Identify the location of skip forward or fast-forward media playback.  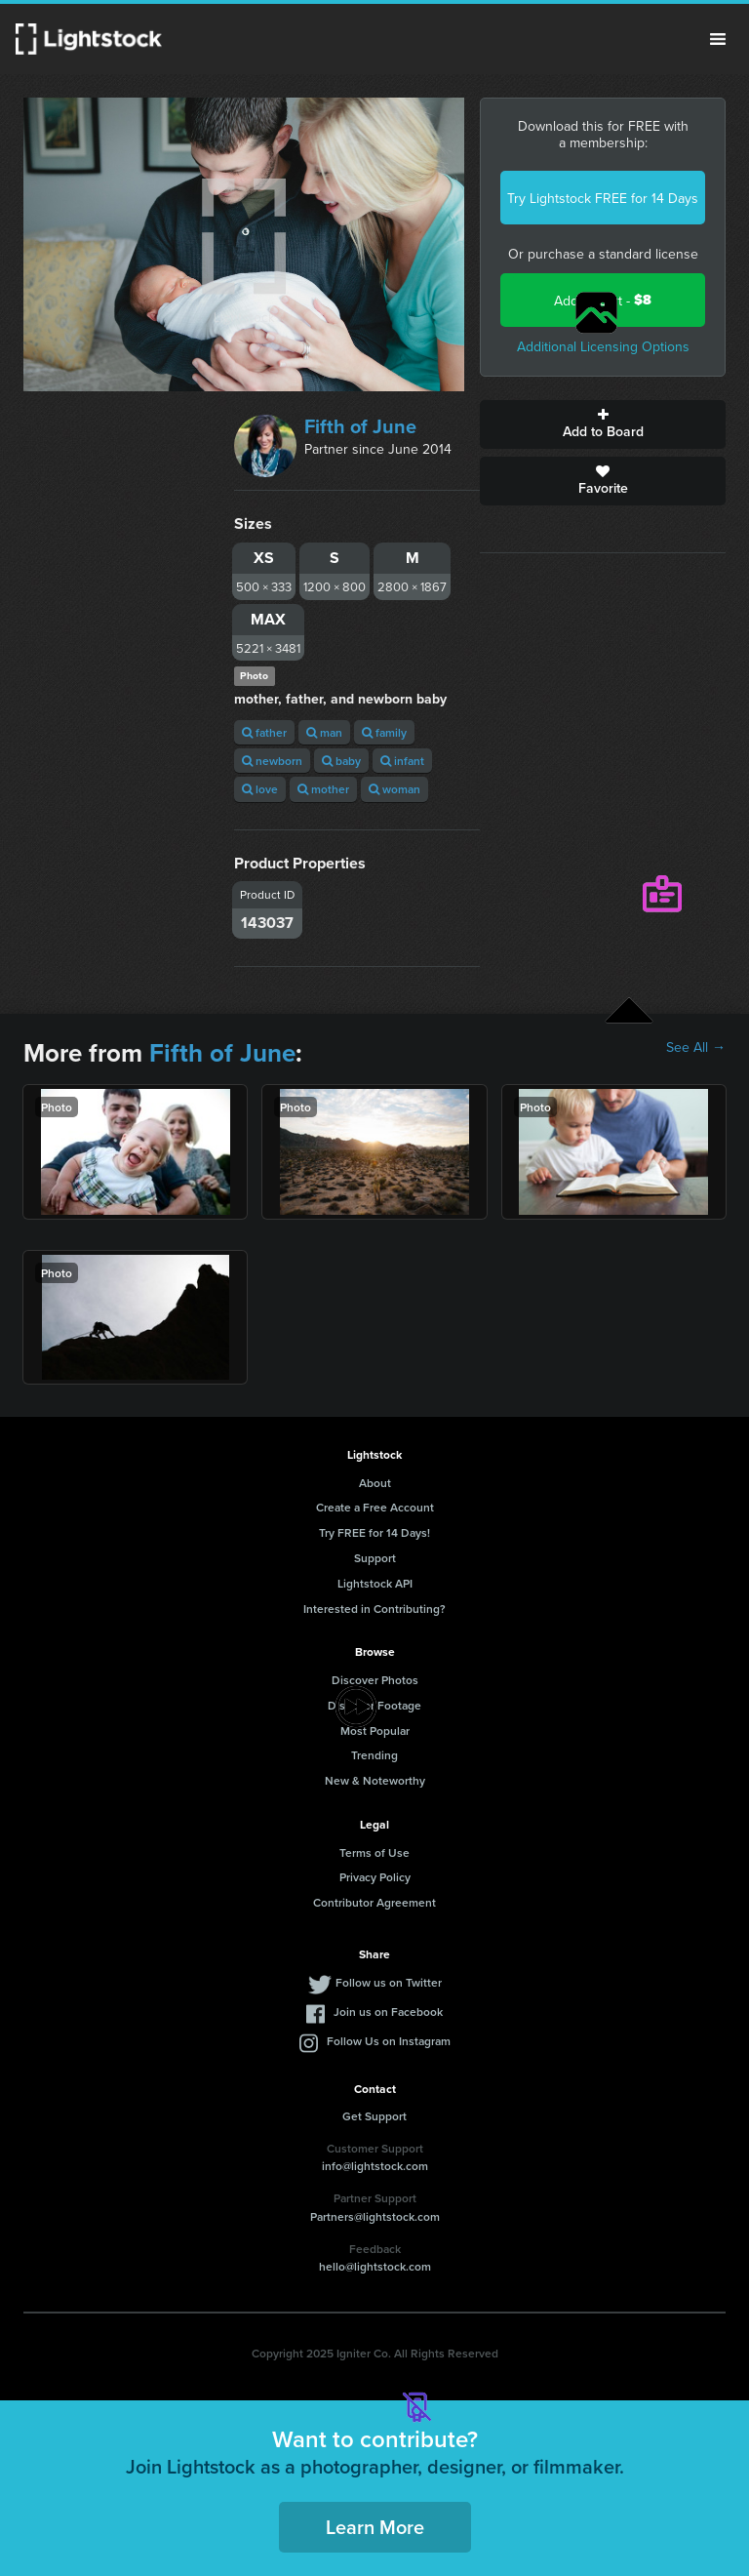
(356, 1707).